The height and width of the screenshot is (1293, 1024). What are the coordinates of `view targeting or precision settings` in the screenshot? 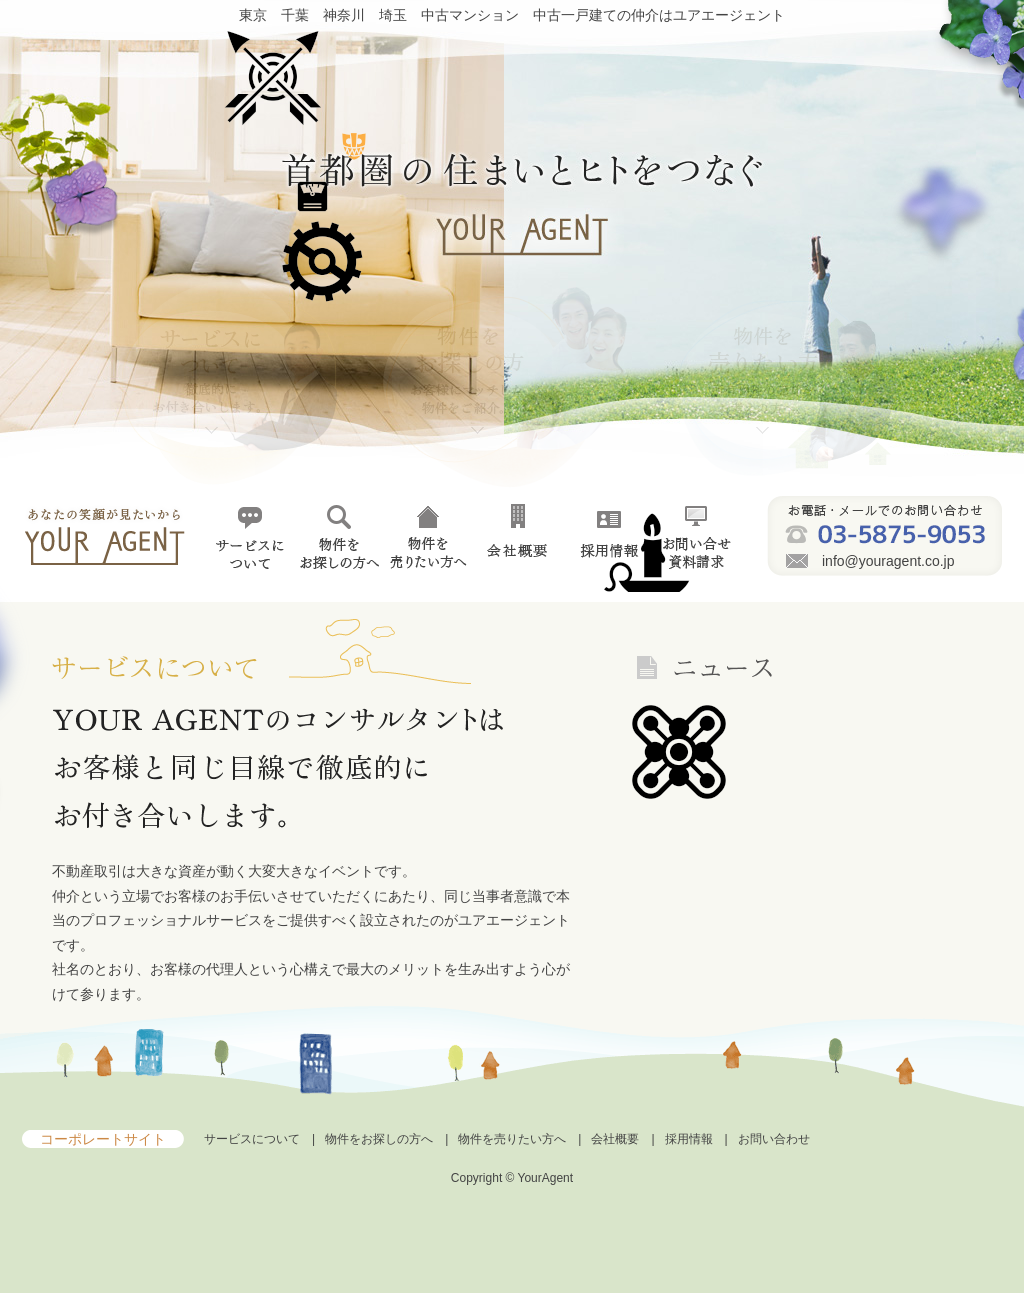 It's located at (273, 77).